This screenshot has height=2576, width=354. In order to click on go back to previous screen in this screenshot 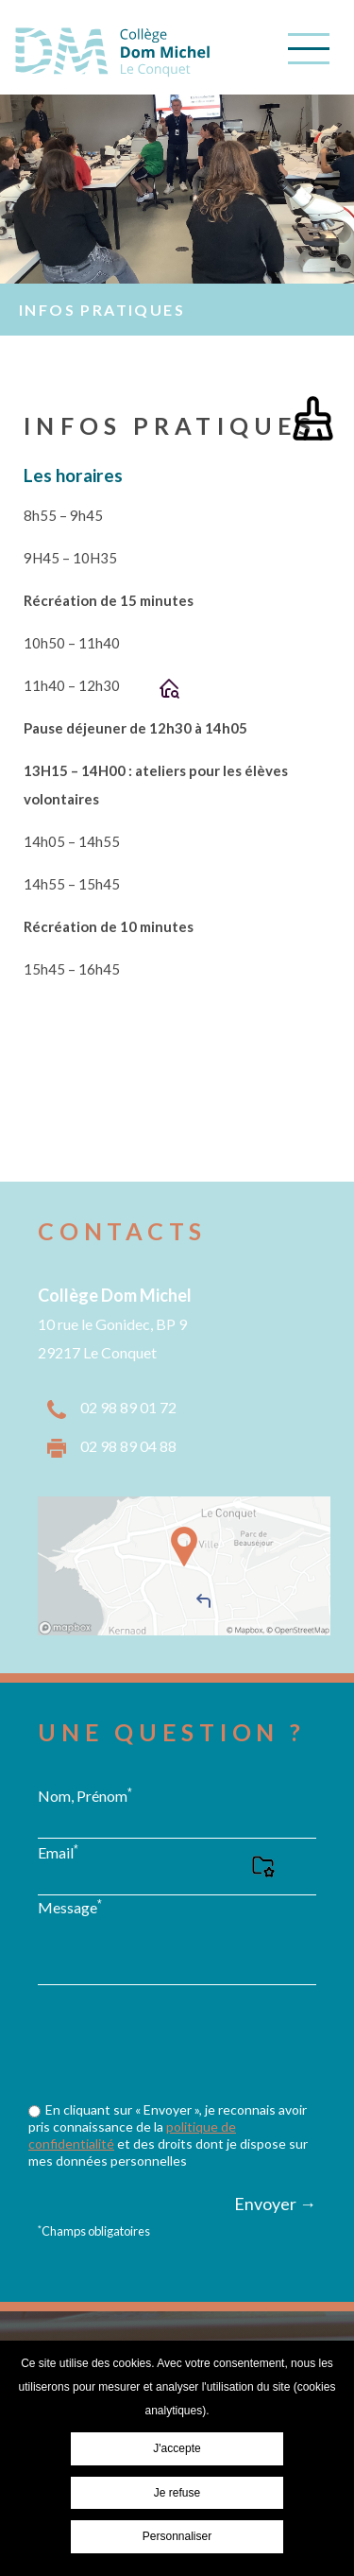, I will do `click(204, 1601)`.